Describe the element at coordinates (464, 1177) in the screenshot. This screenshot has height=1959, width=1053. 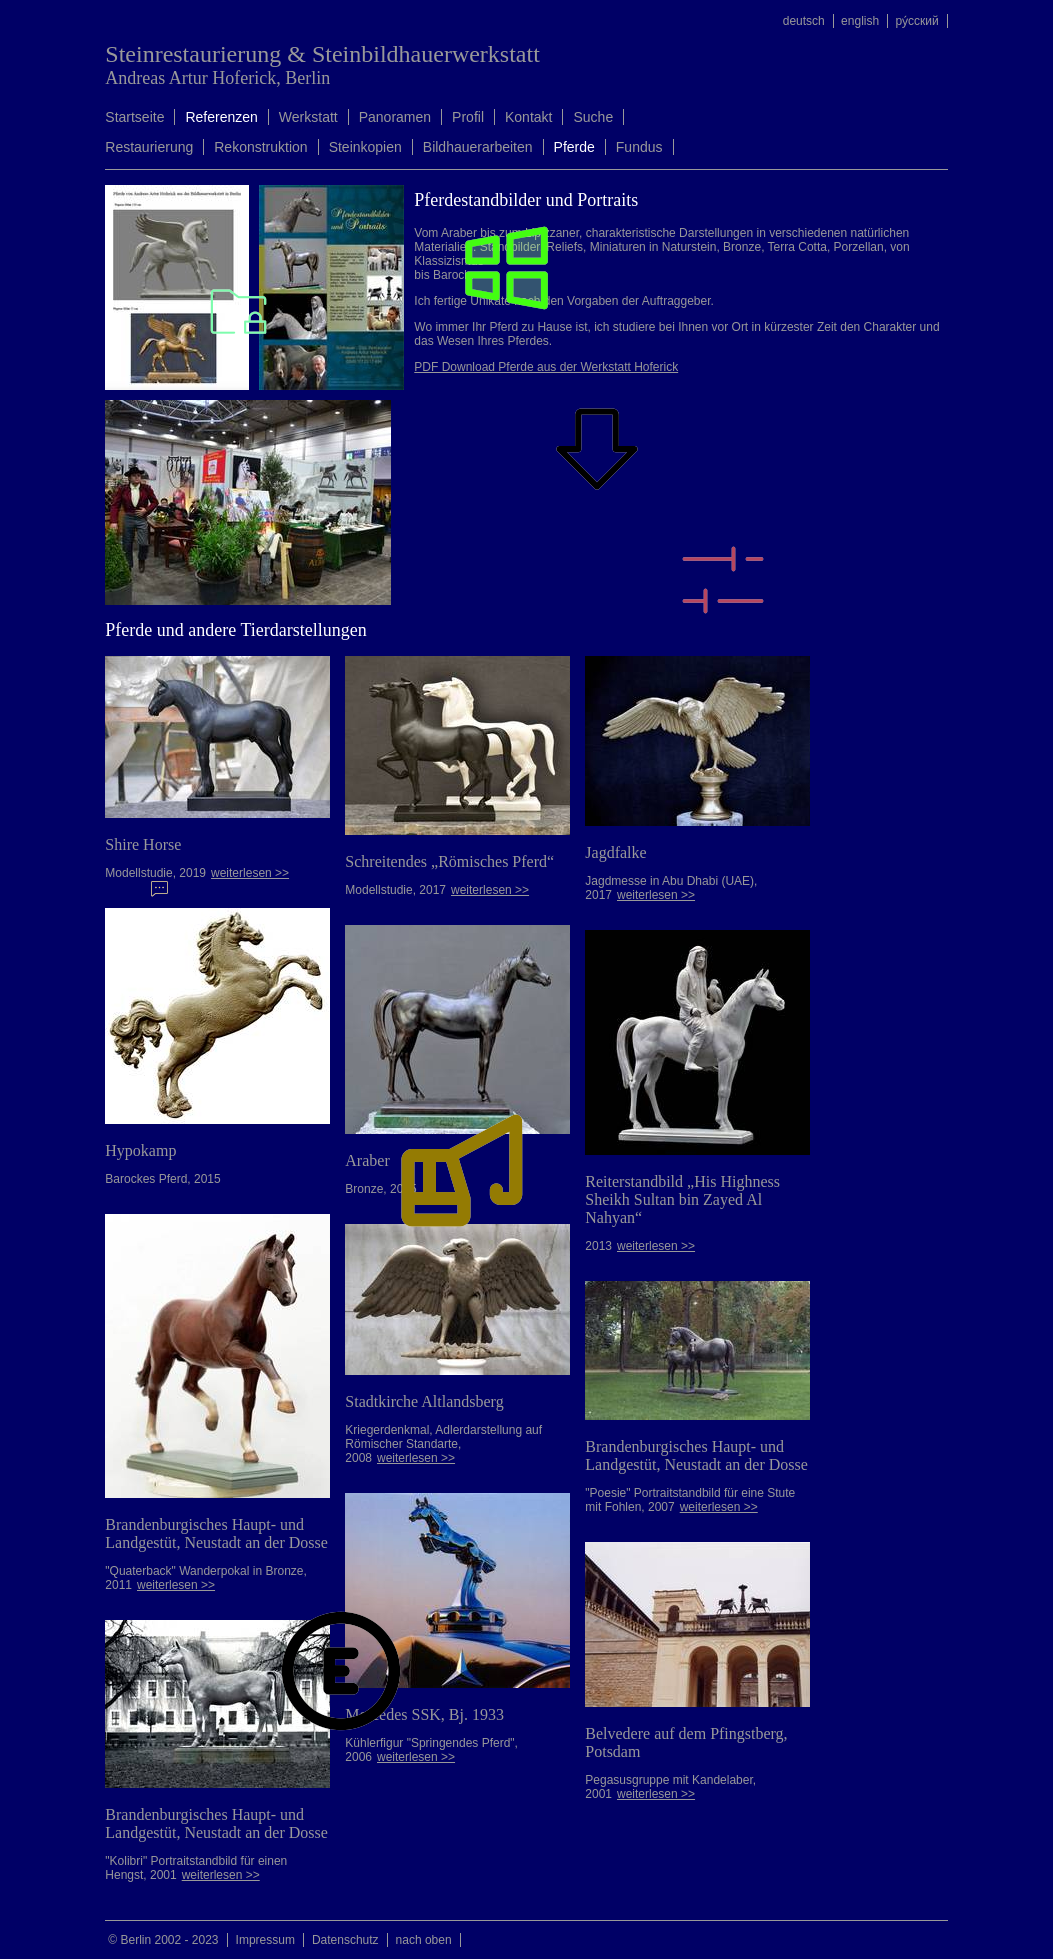
I see `construction or building in progress` at that location.